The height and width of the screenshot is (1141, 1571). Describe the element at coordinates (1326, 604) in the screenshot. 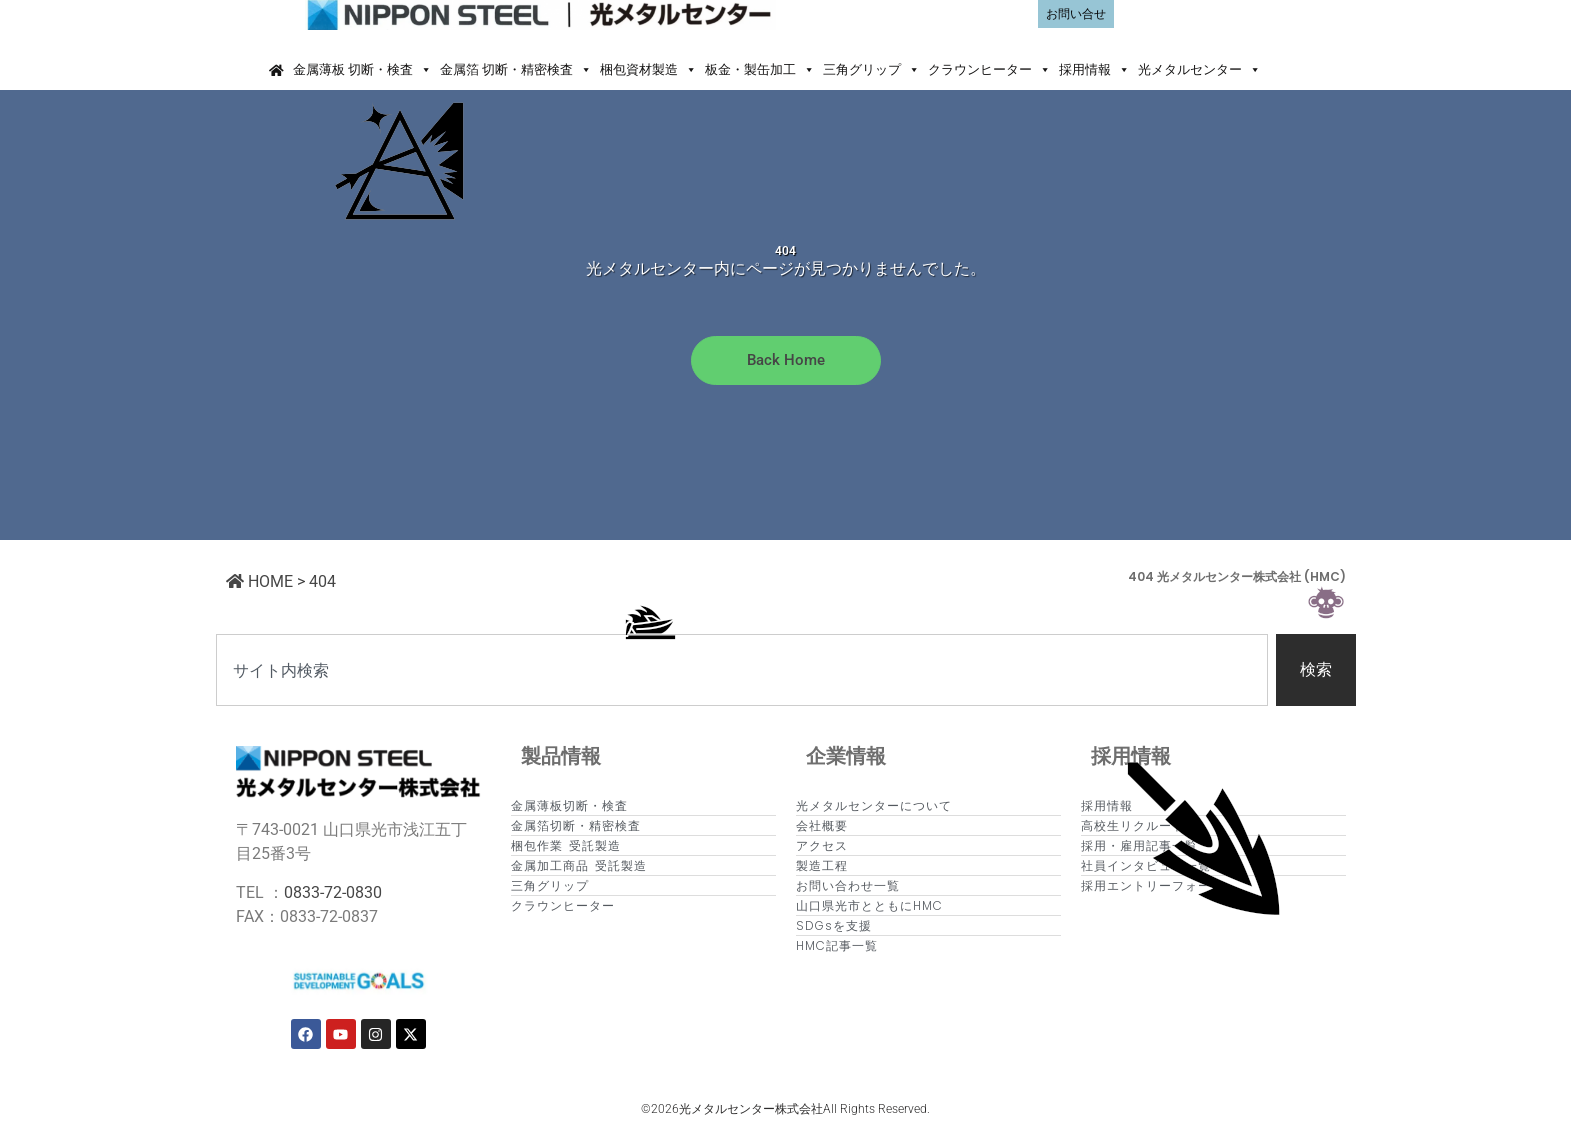

I see `monkey character or avatar selection` at that location.